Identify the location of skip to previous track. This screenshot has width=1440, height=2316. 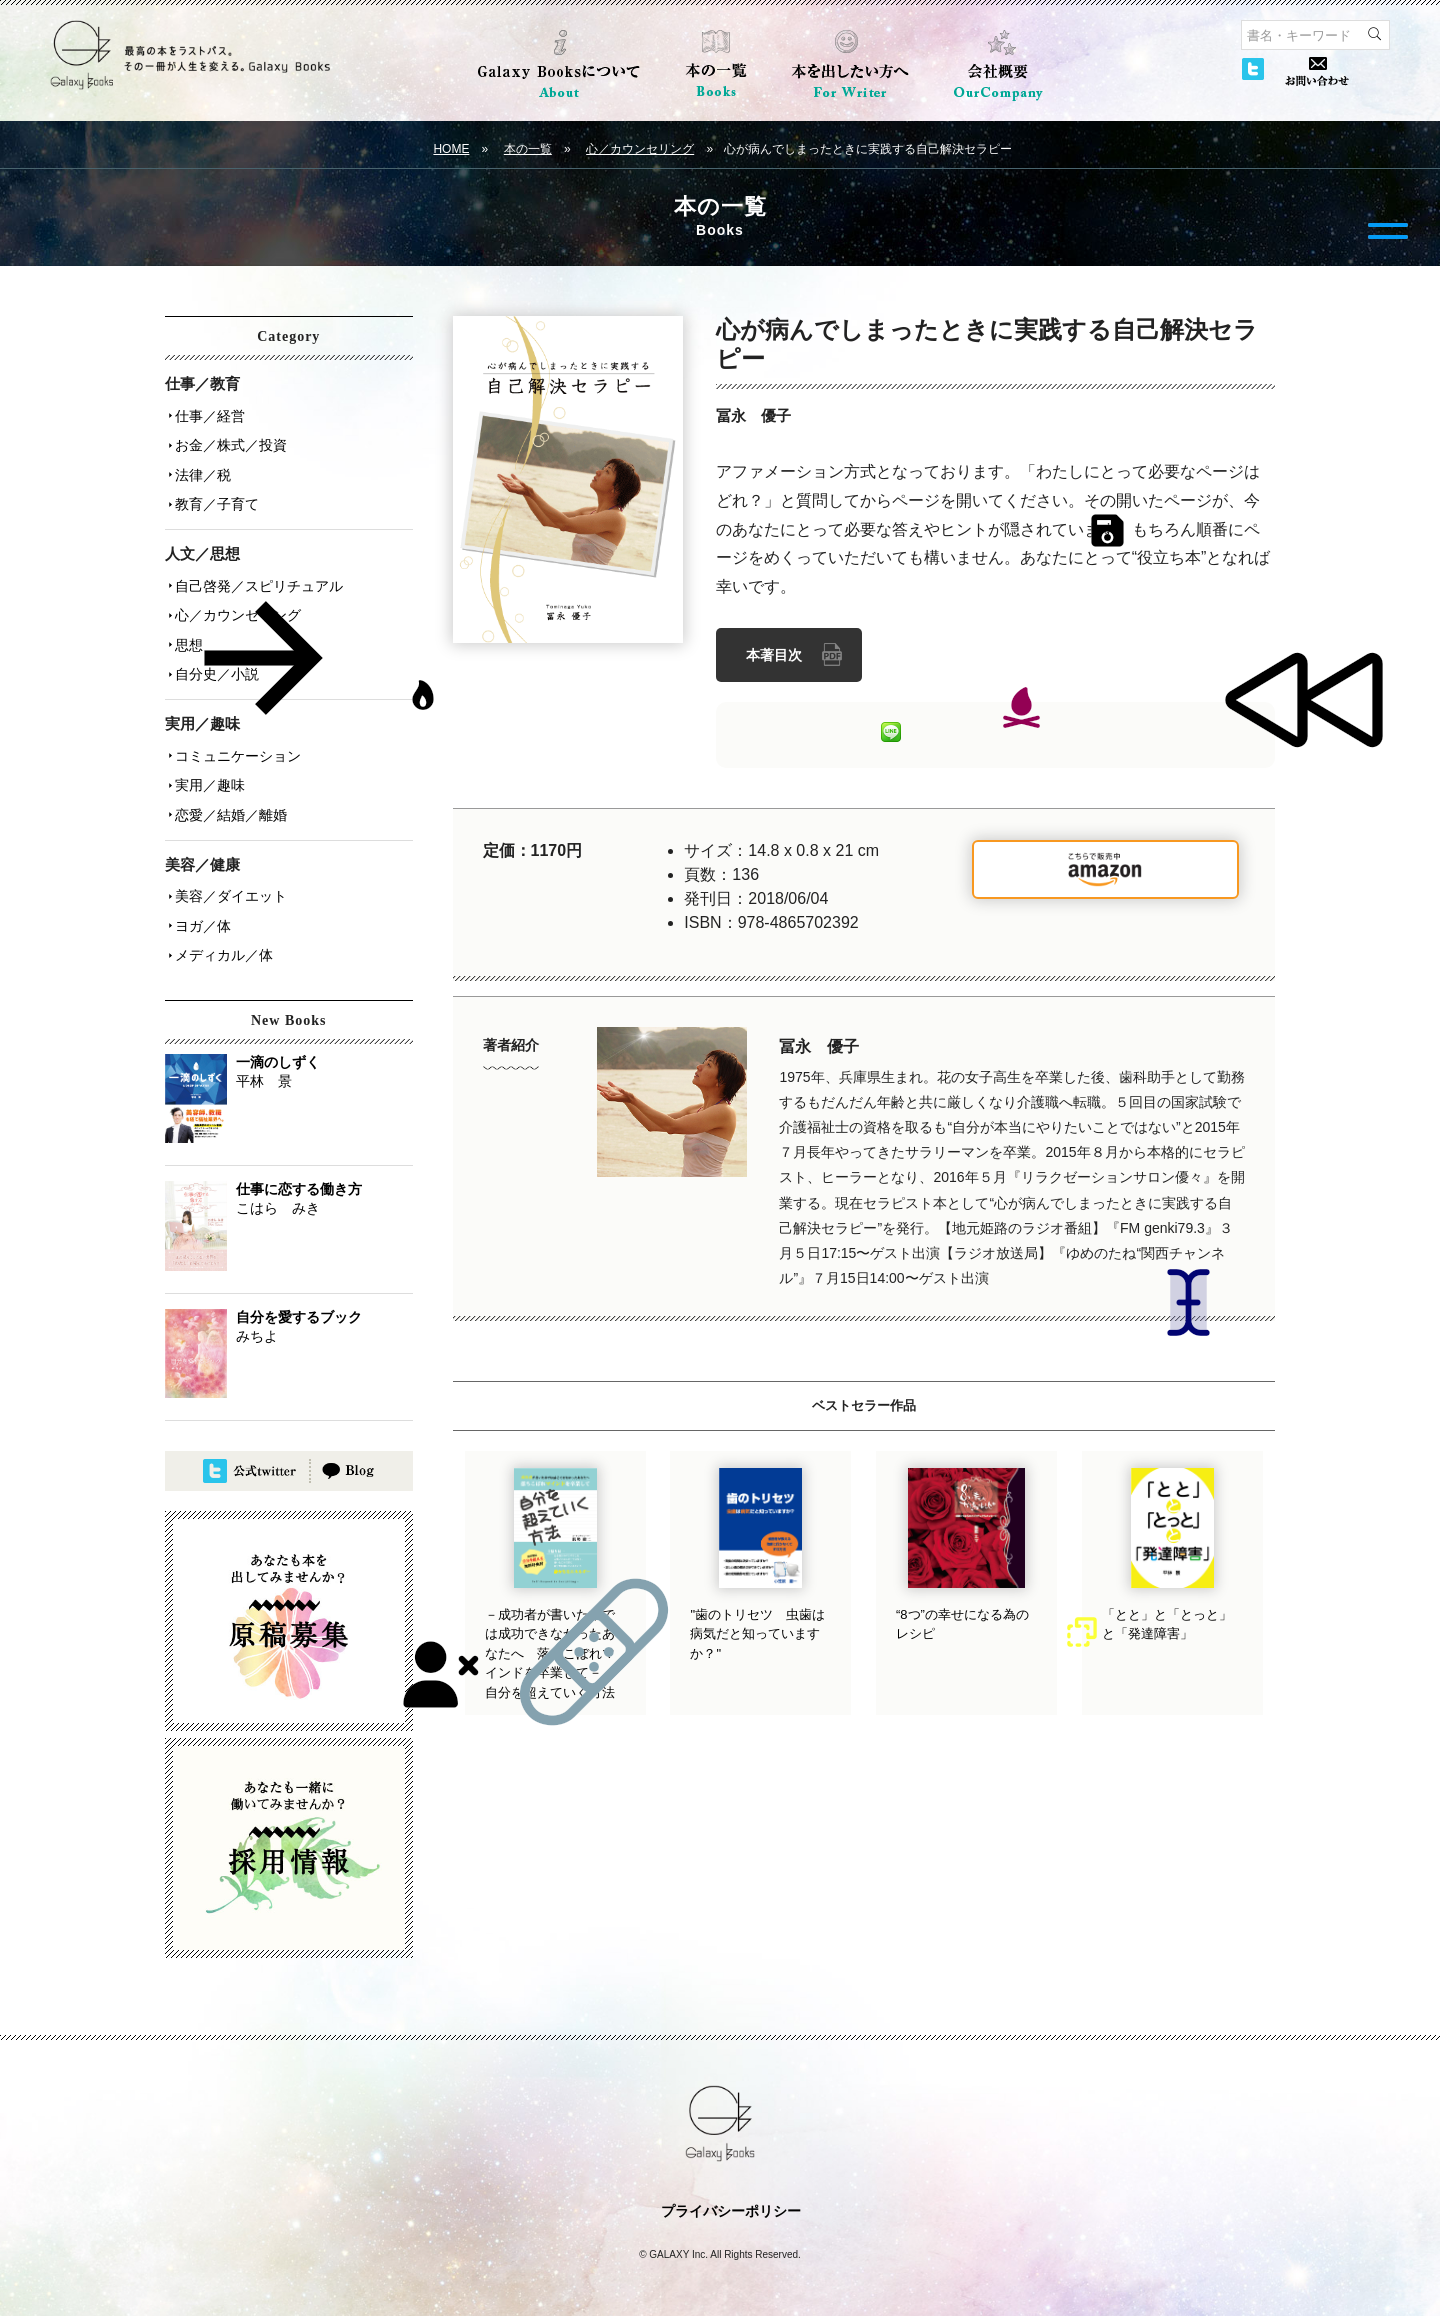
(1304, 700).